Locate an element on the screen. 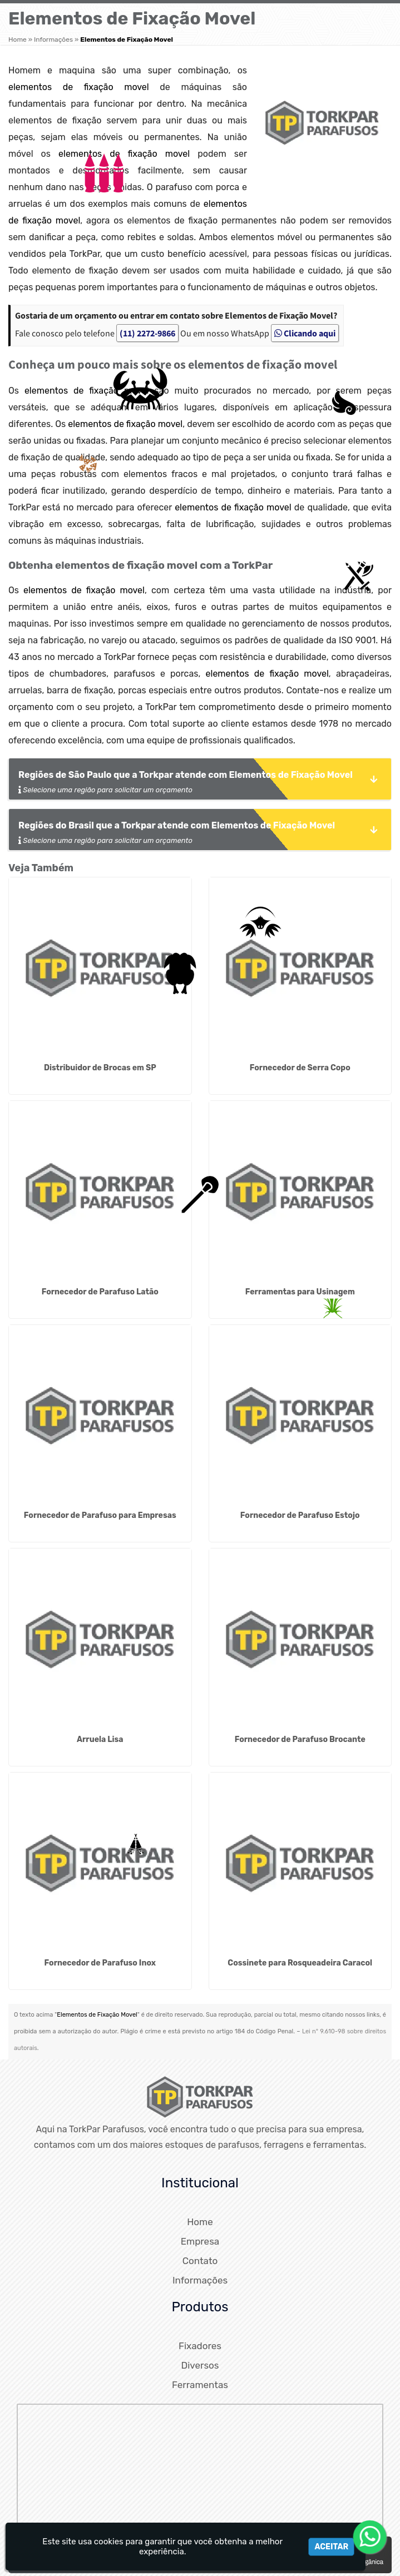 This screenshot has height=2576, width=400. indicates volcanic activity or hazard in a game is located at coordinates (333, 1308).